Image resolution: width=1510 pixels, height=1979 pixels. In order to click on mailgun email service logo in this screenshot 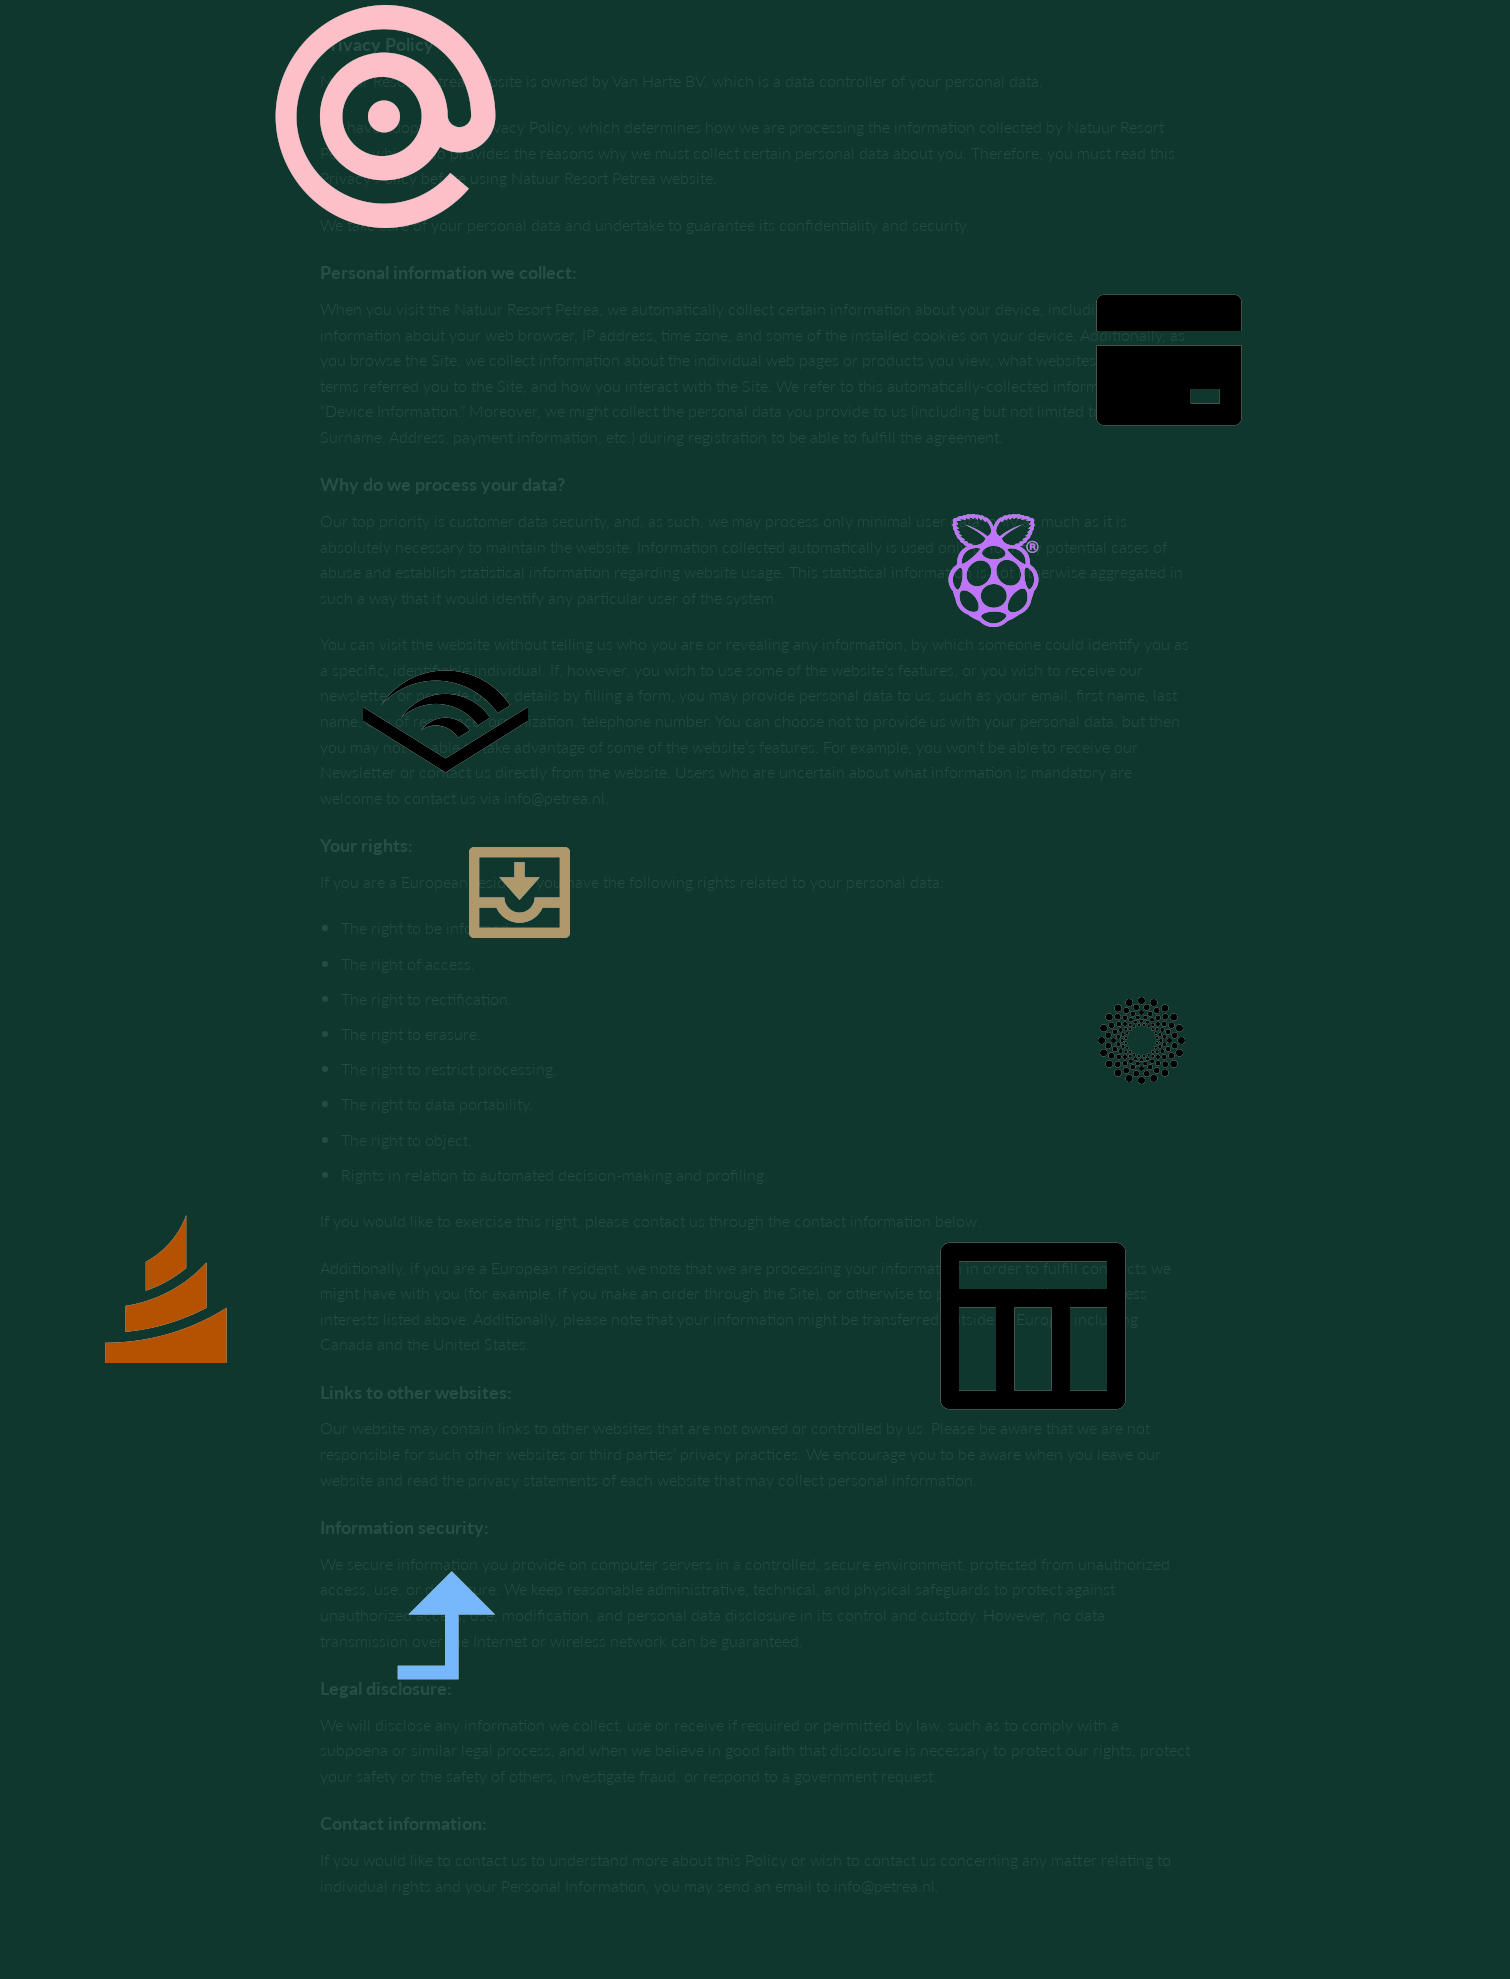, I will do `click(385, 116)`.